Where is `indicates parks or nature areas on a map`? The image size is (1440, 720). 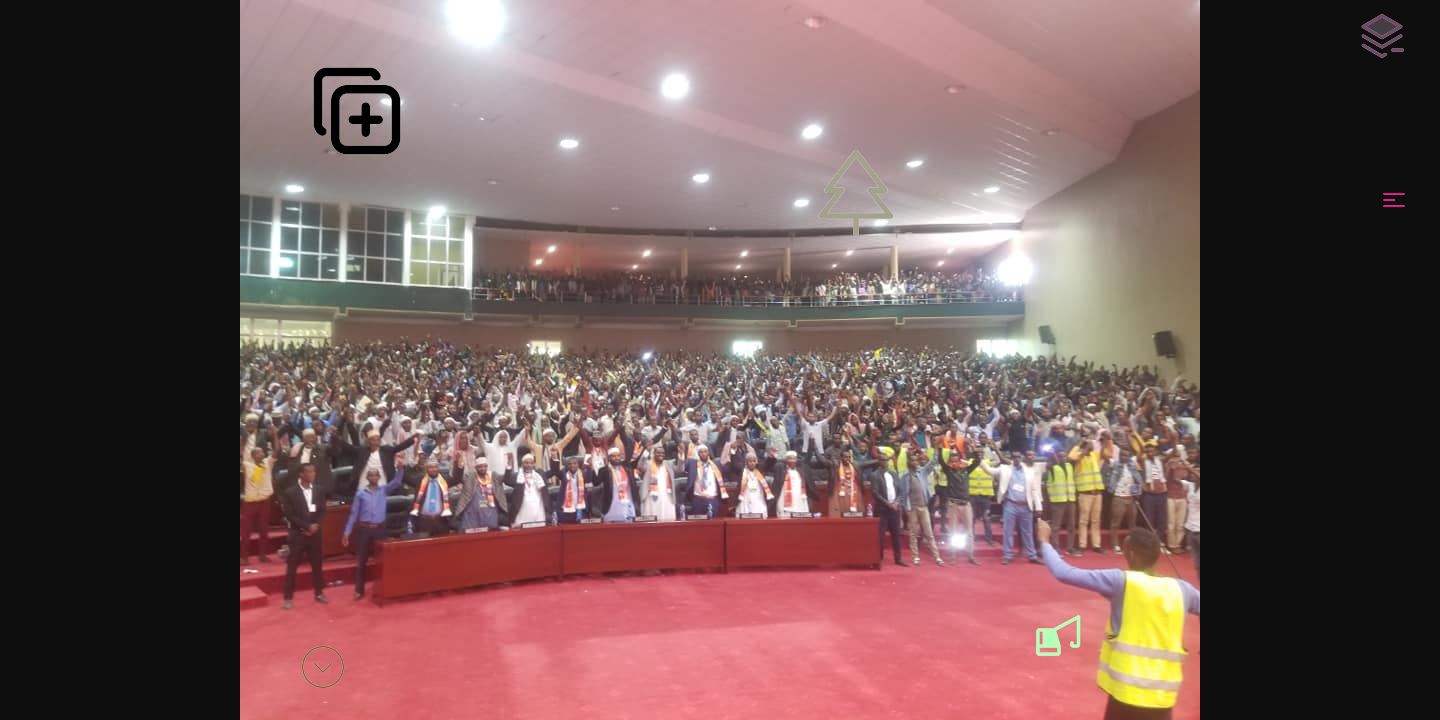
indicates parks or nature areas on a map is located at coordinates (856, 193).